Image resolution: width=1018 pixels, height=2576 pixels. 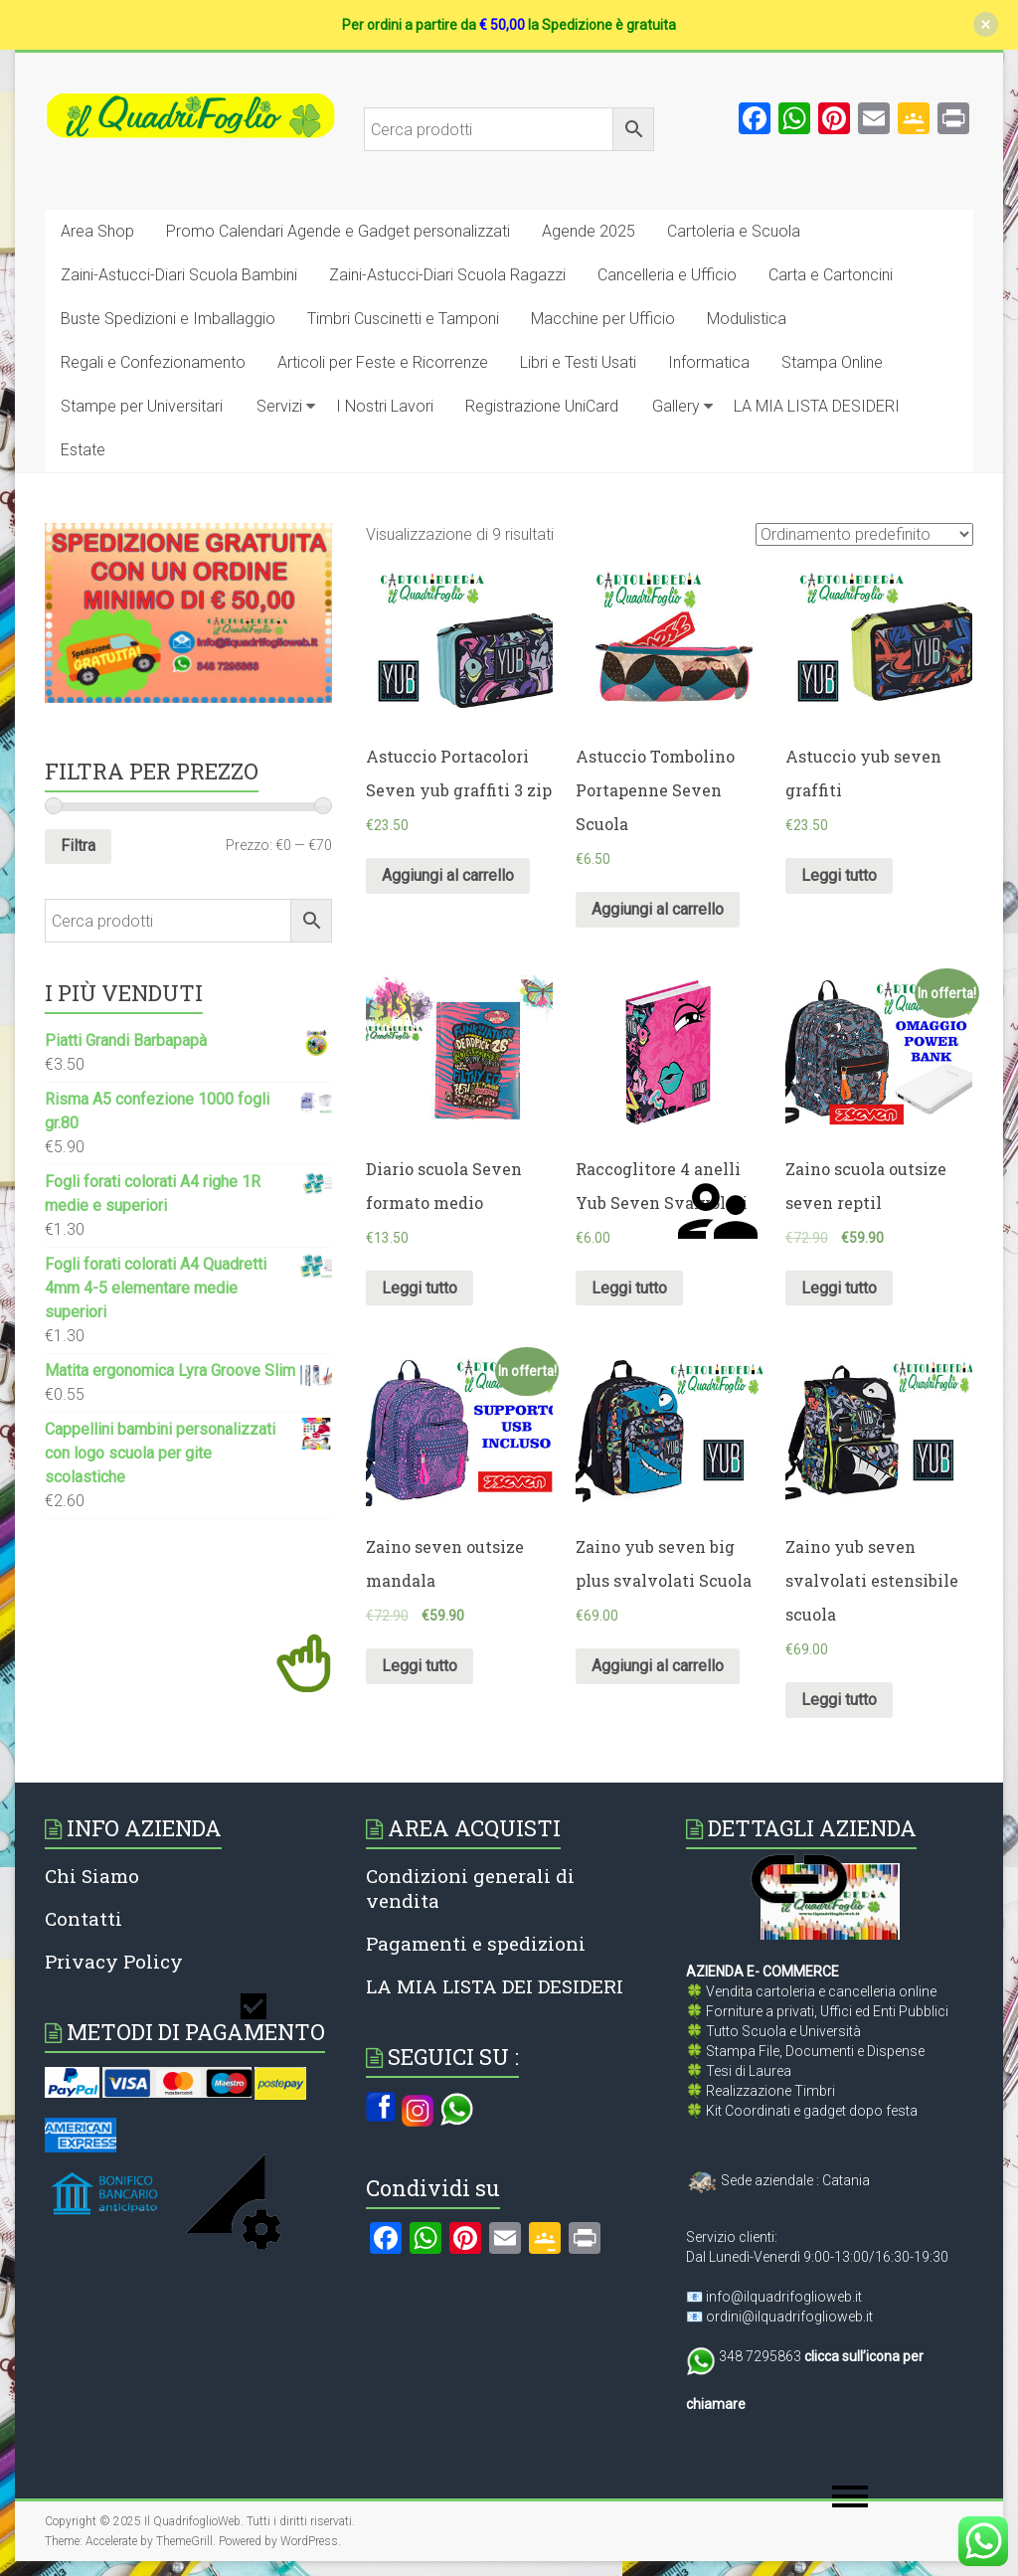 What do you see at coordinates (304, 1660) in the screenshot?
I see `select or highlight the ring finger for gesture input` at bounding box center [304, 1660].